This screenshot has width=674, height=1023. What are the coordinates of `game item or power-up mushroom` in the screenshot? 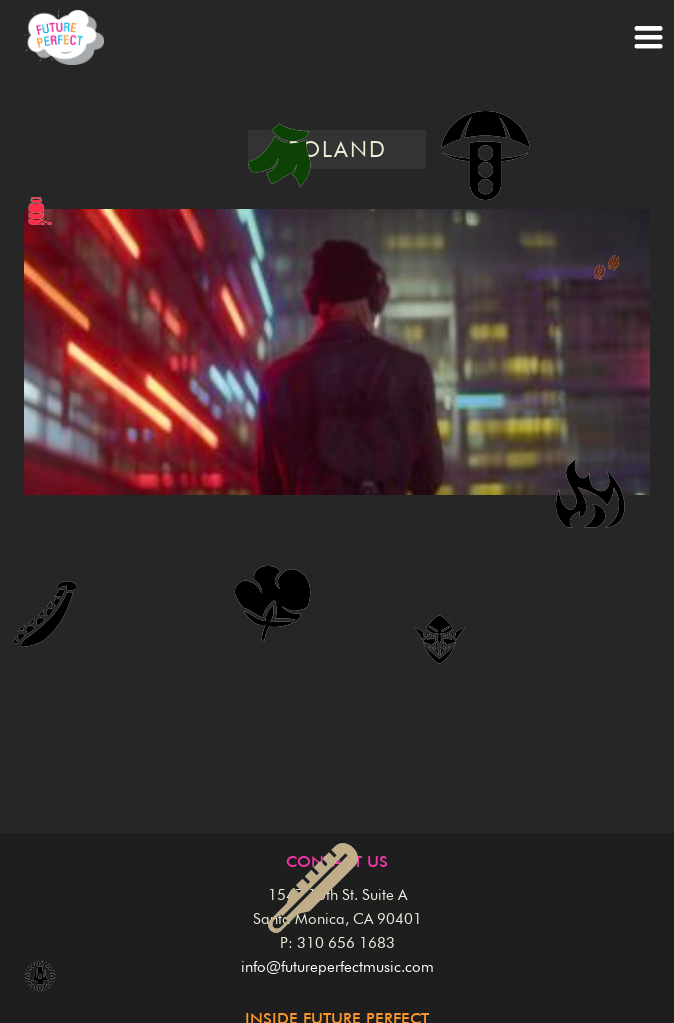 It's located at (485, 155).